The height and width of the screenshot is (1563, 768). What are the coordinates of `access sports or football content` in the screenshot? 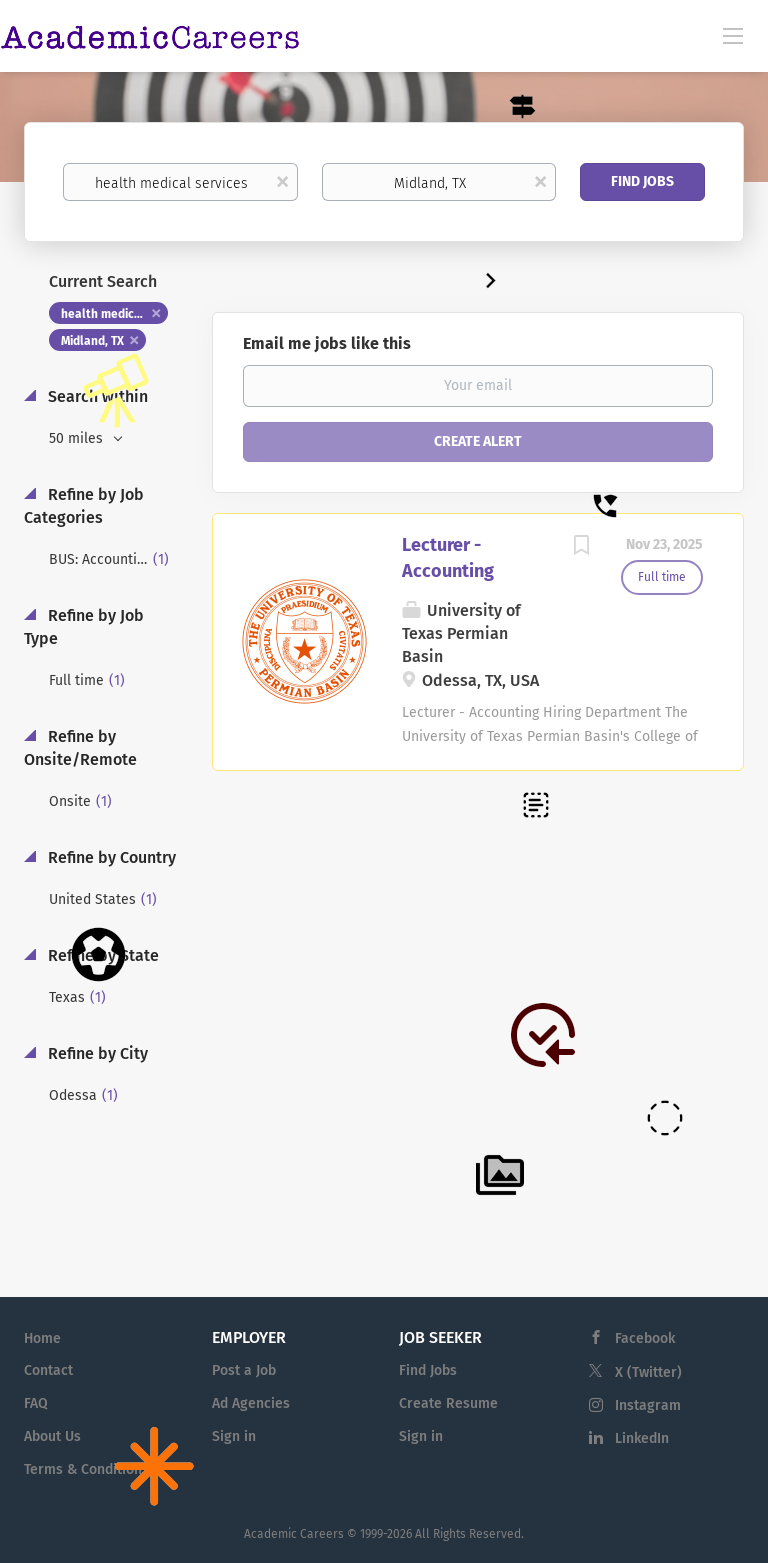 It's located at (98, 954).